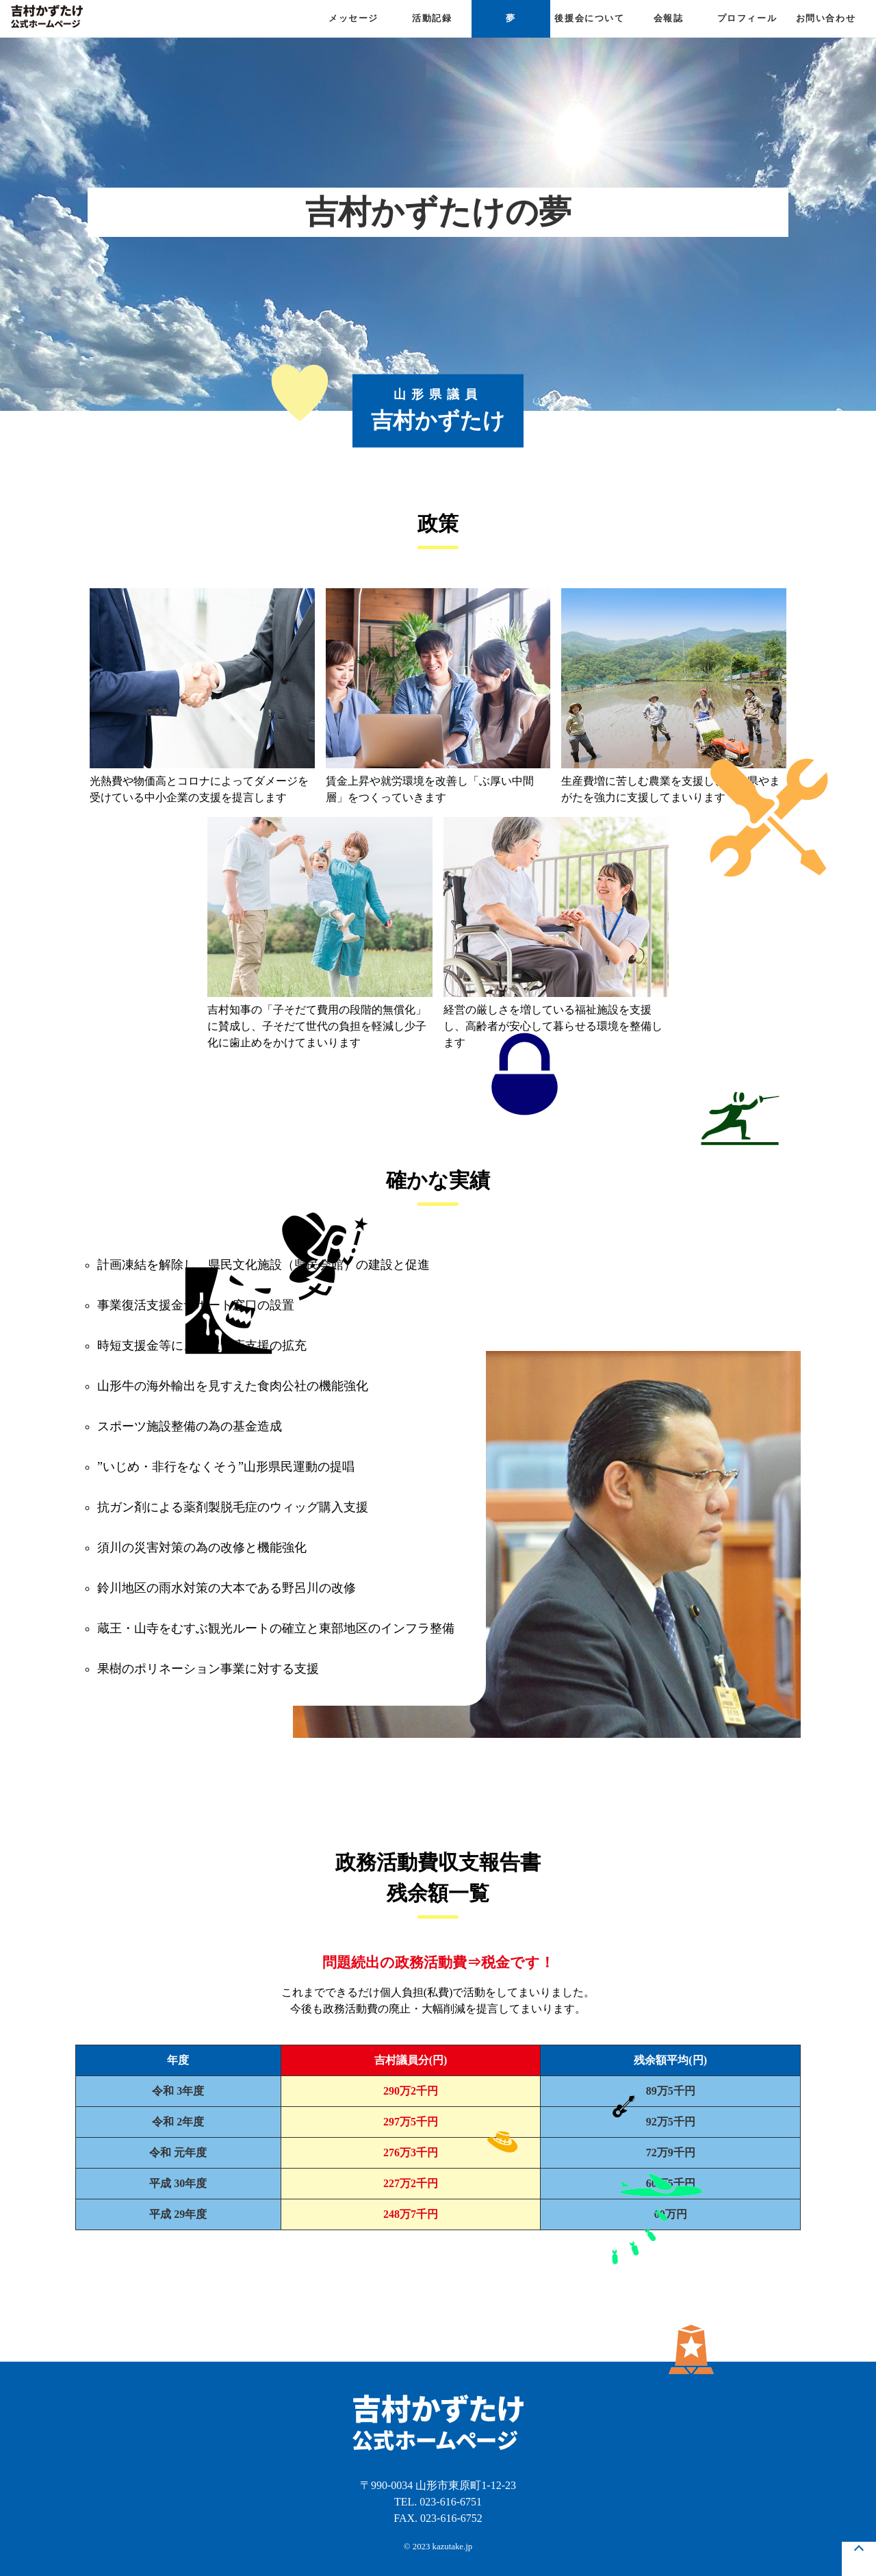  What do you see at coordinates (656, 2219) in the screenshot?
I see `activate area-of-effect attack ability` at bounding box center [656, 2219].